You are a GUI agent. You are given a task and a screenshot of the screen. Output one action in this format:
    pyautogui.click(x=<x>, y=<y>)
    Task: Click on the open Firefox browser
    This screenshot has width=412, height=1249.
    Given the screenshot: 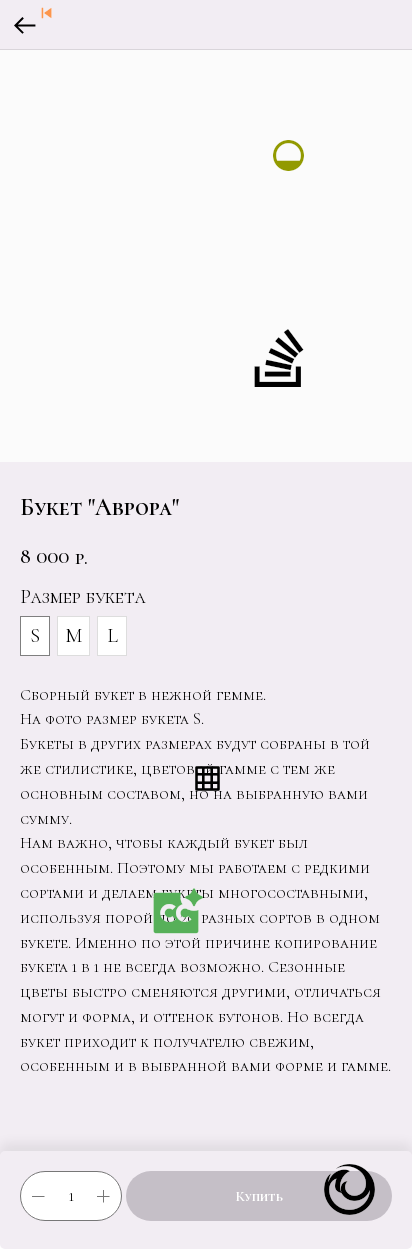 What is the action you would take?
    pyautogui.click(x=349, y=1189)
    